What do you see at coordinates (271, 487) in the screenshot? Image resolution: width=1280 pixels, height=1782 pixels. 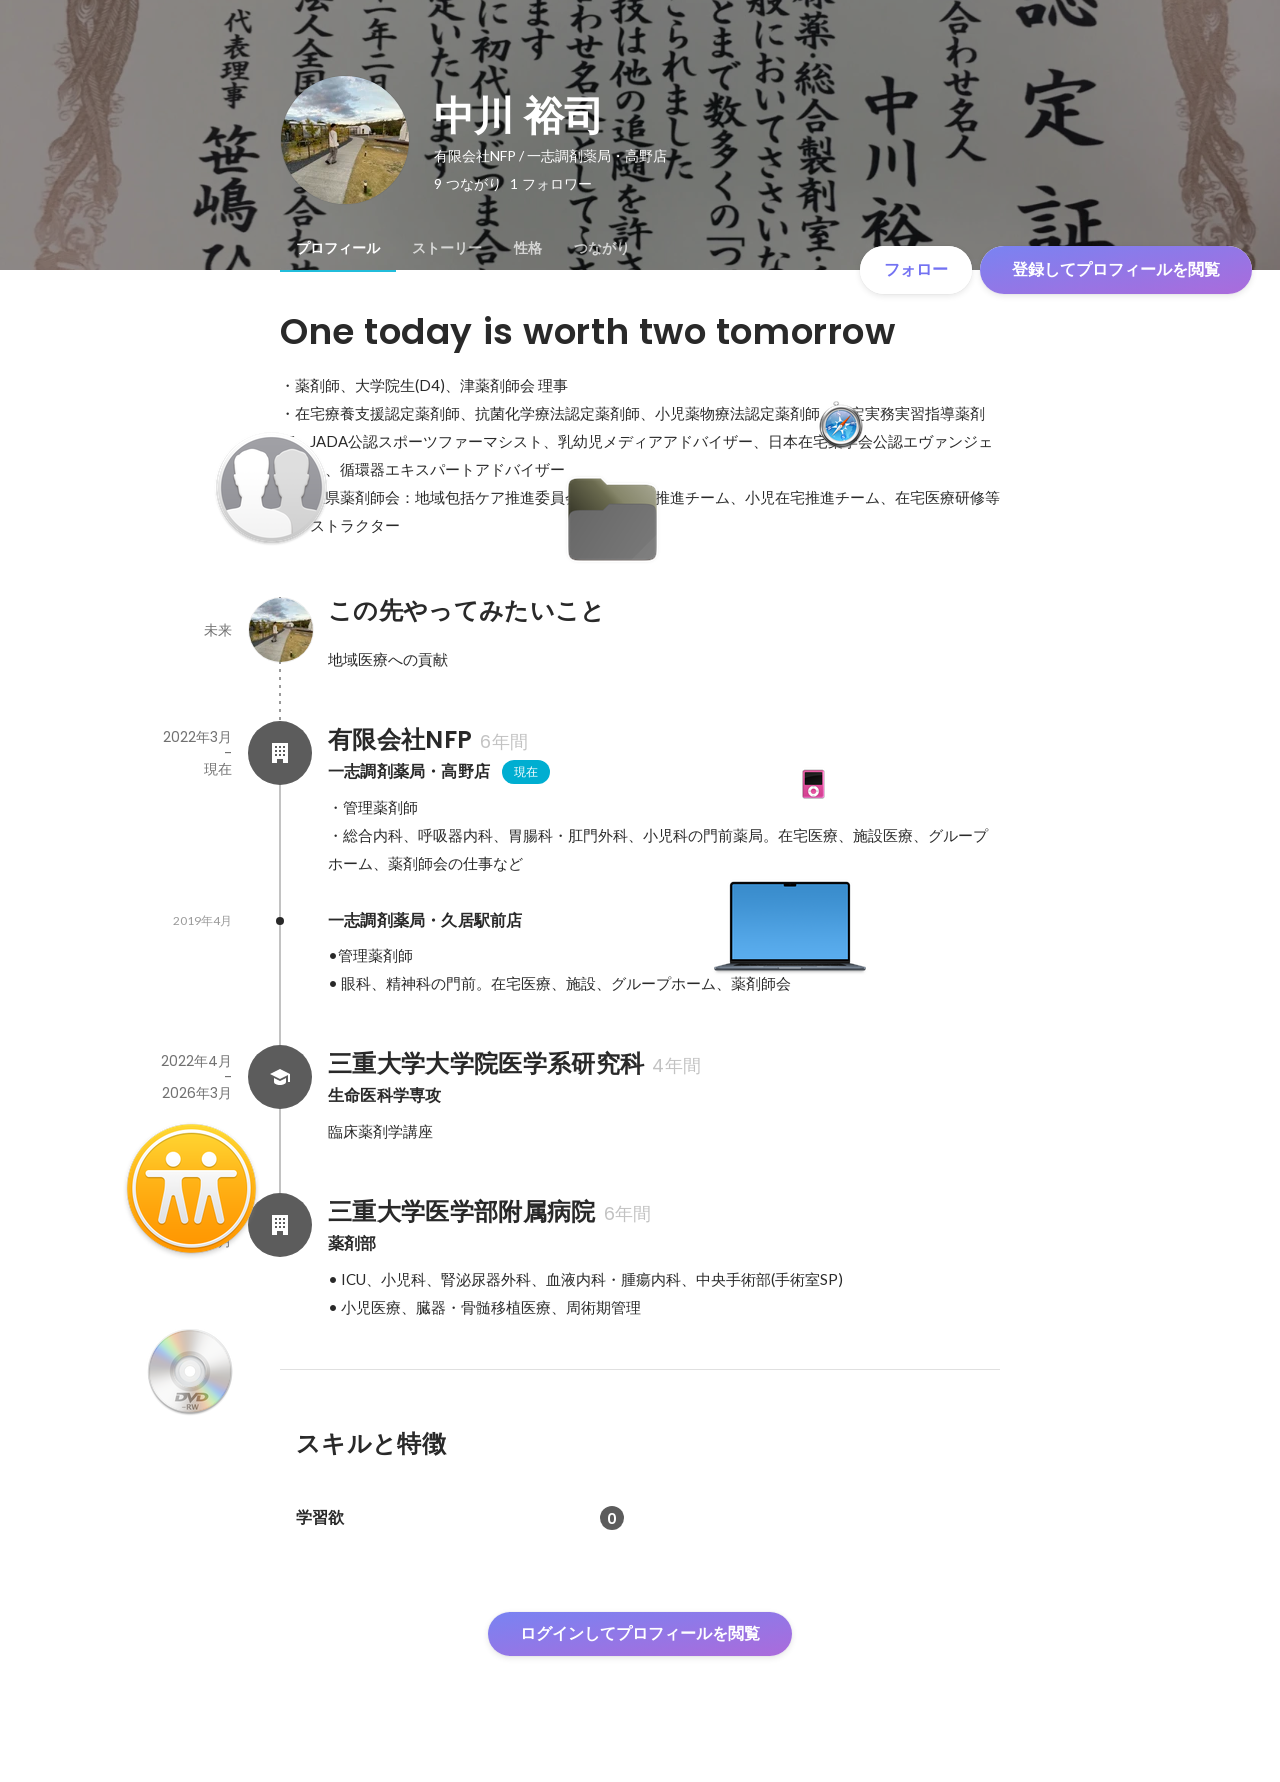 I see `manage user groups` at bounding box center [271, 487].